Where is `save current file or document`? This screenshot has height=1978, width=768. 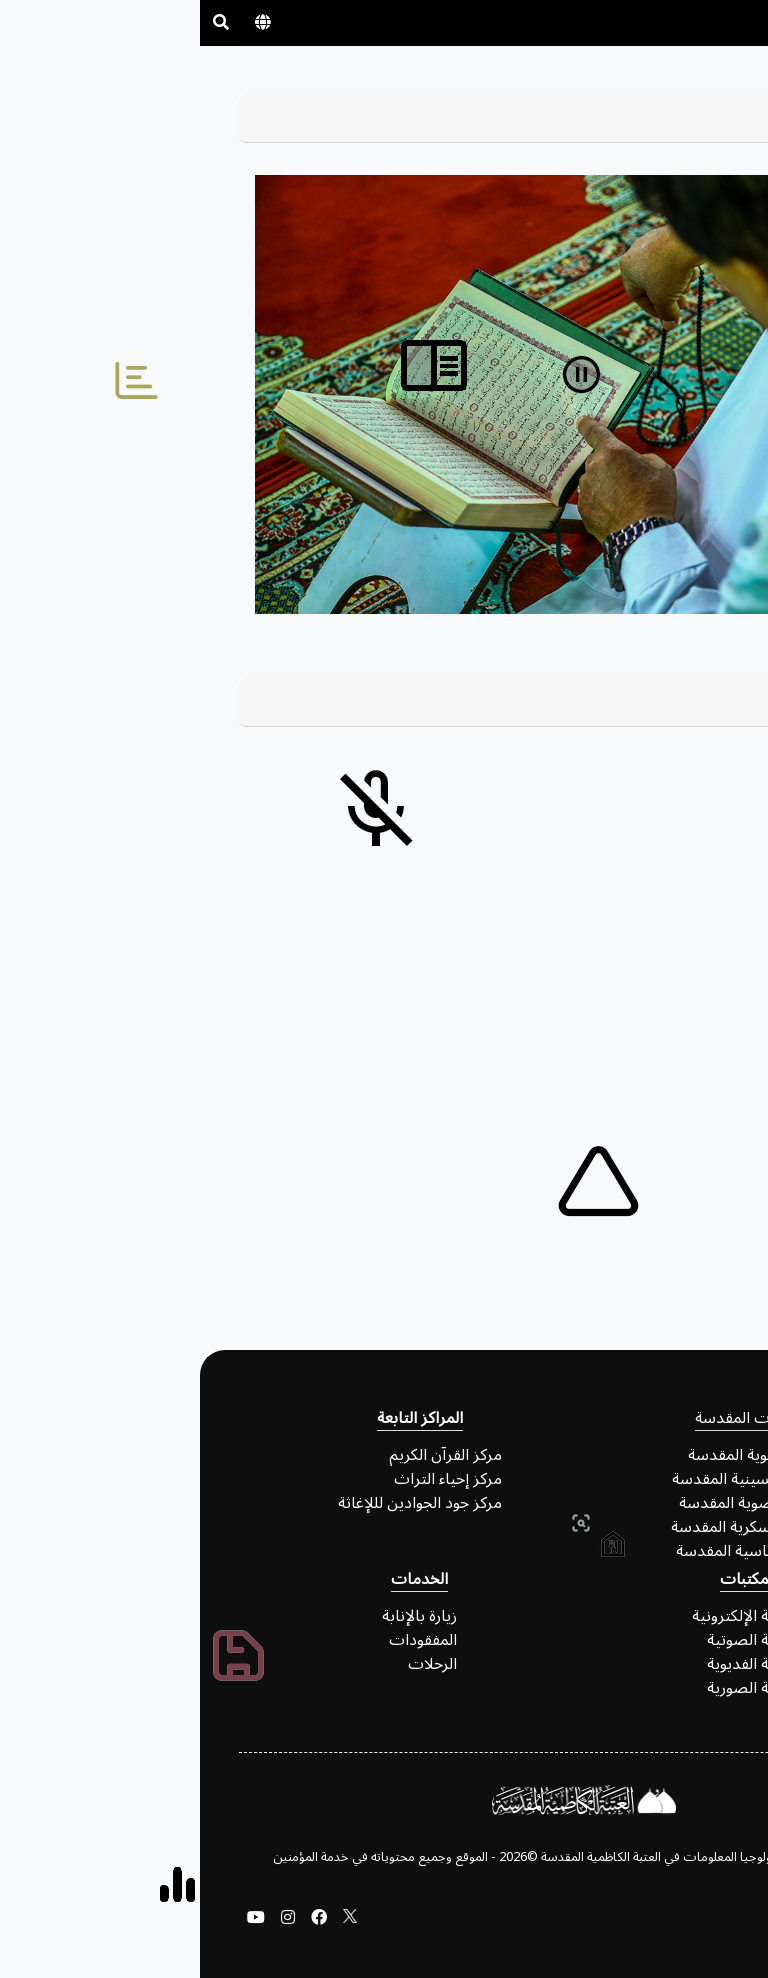
save current file or document is located at coordinates (238, 1655).